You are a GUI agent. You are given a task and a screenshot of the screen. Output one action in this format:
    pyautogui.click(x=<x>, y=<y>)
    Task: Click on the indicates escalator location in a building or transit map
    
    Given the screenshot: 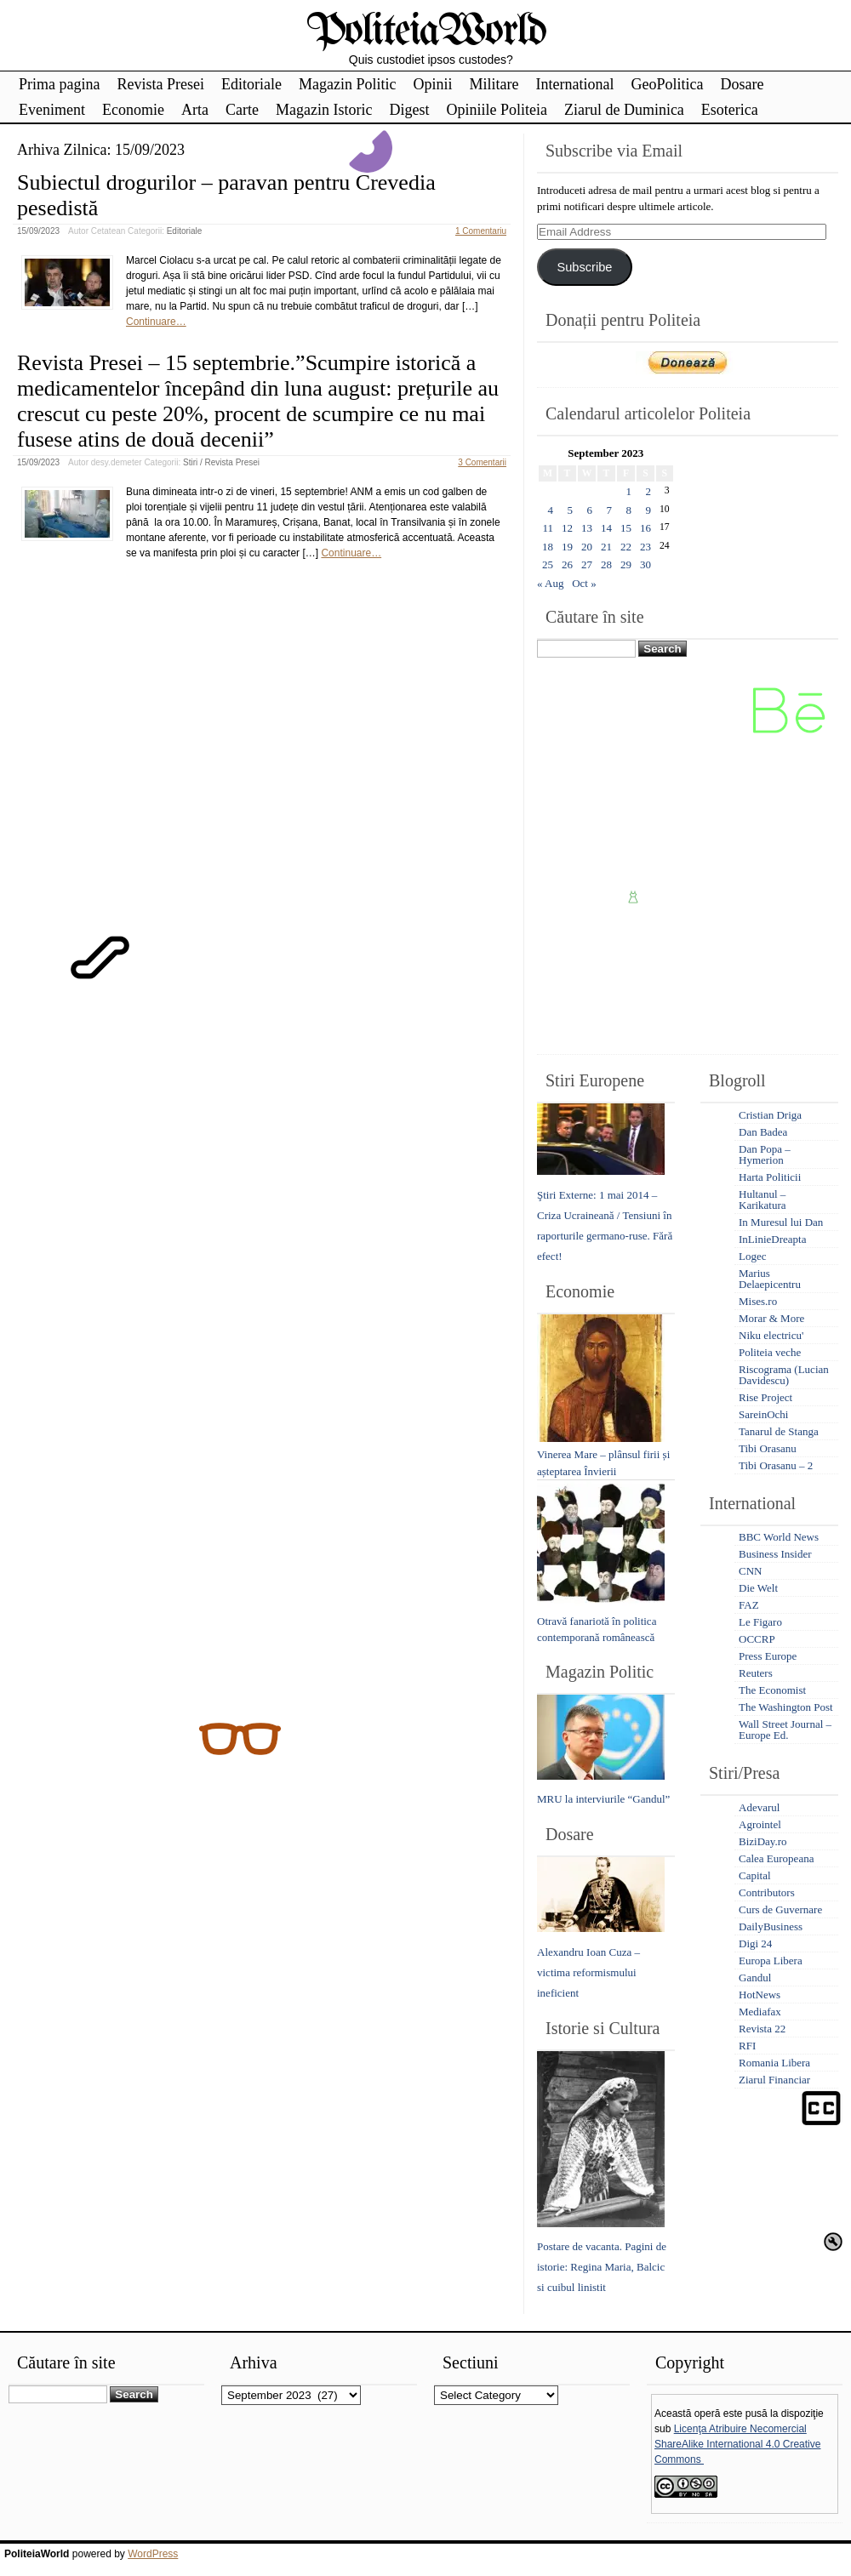 What is the action you would take?
    pyautogui.click(x=100, y=957)
    